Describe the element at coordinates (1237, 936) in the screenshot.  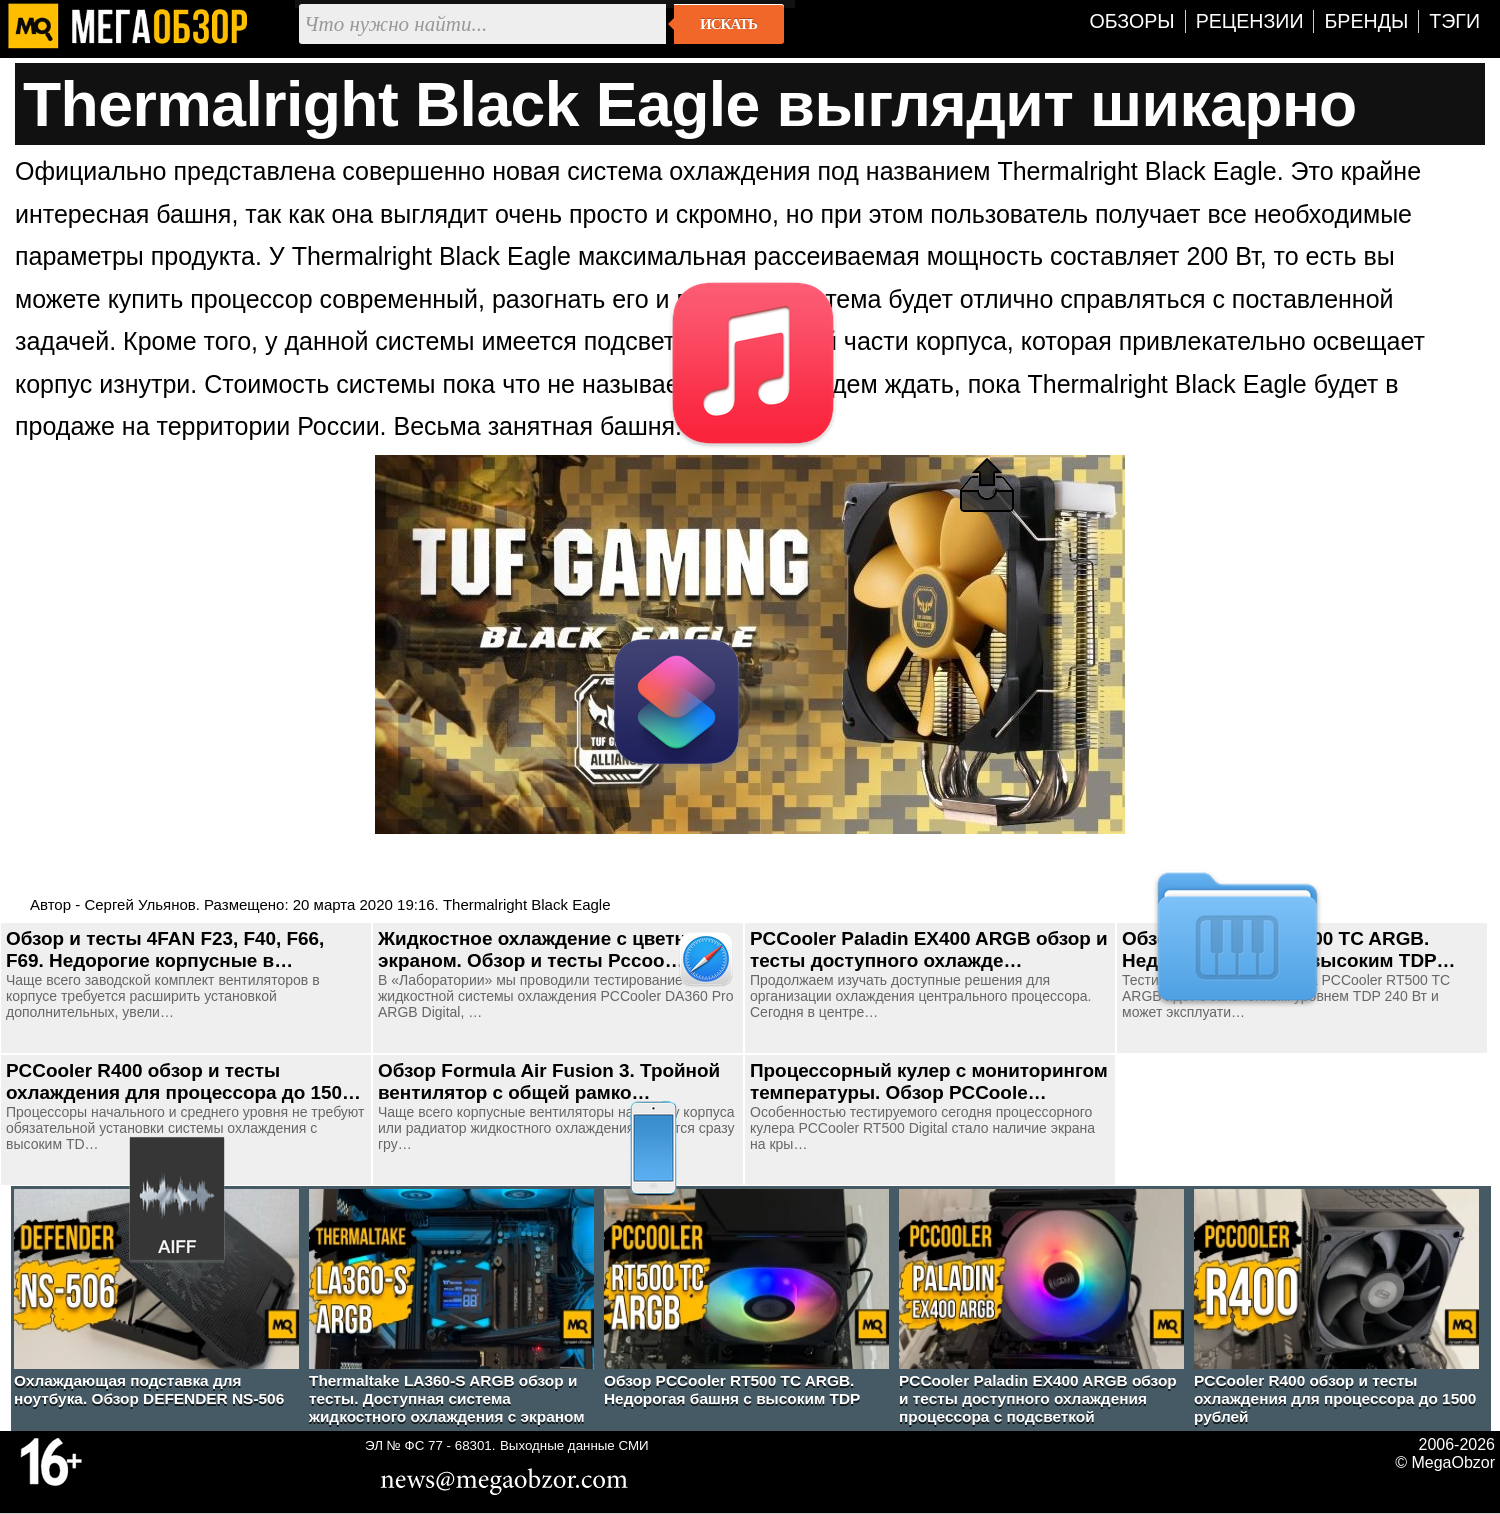
I see `open your music folder` at that location.